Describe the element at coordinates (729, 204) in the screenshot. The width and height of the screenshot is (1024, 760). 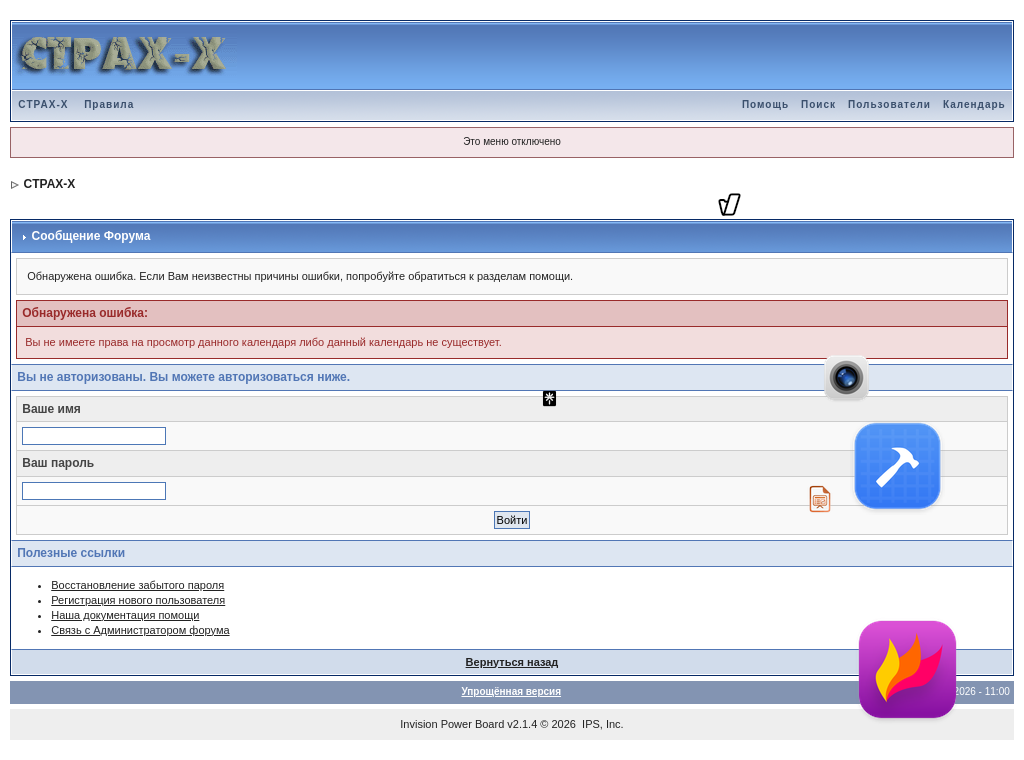
I see `open kbin social platform` at that location.